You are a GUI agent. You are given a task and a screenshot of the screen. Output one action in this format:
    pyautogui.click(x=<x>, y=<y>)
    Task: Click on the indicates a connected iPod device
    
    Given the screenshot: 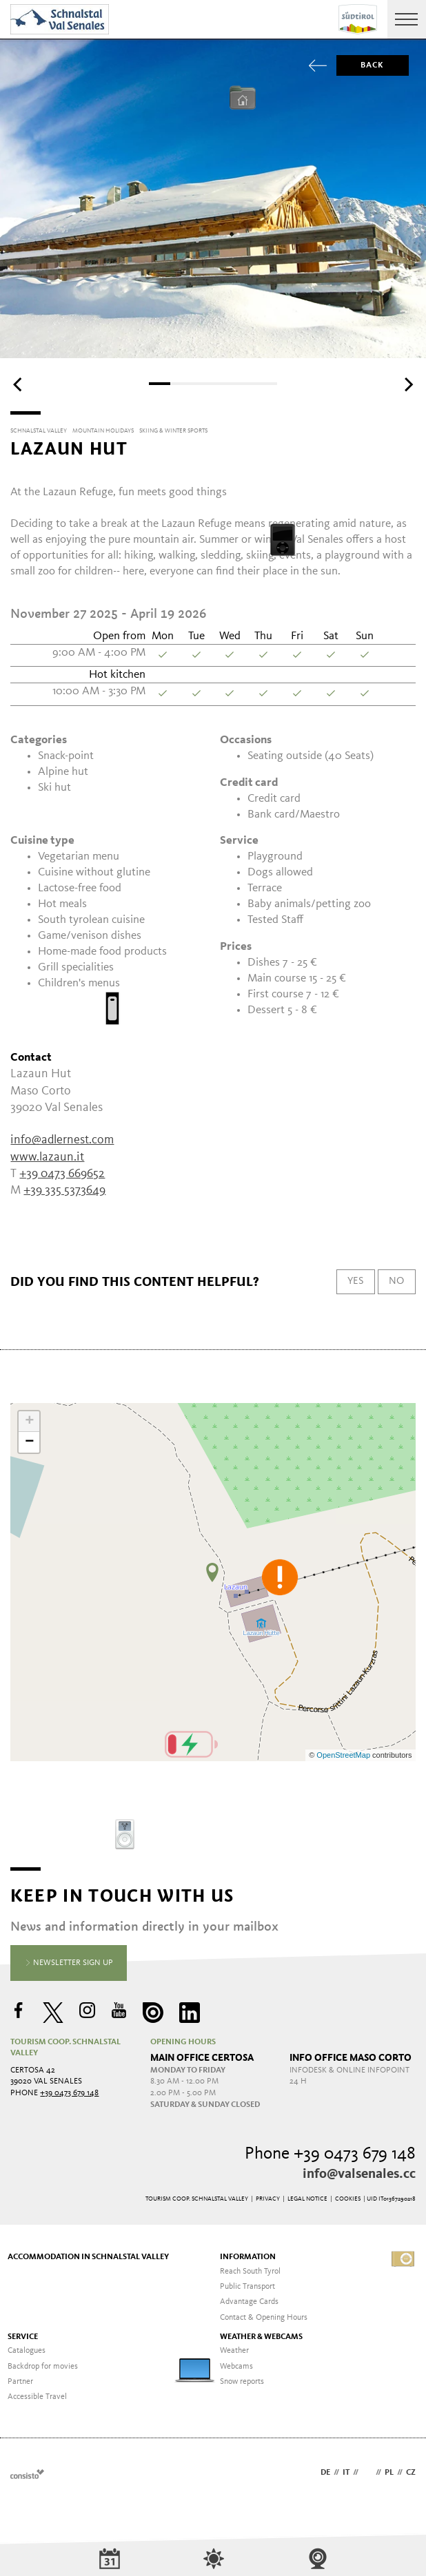 What is the action you would take?
    pyautogui.click(x=125, y=1834)
    